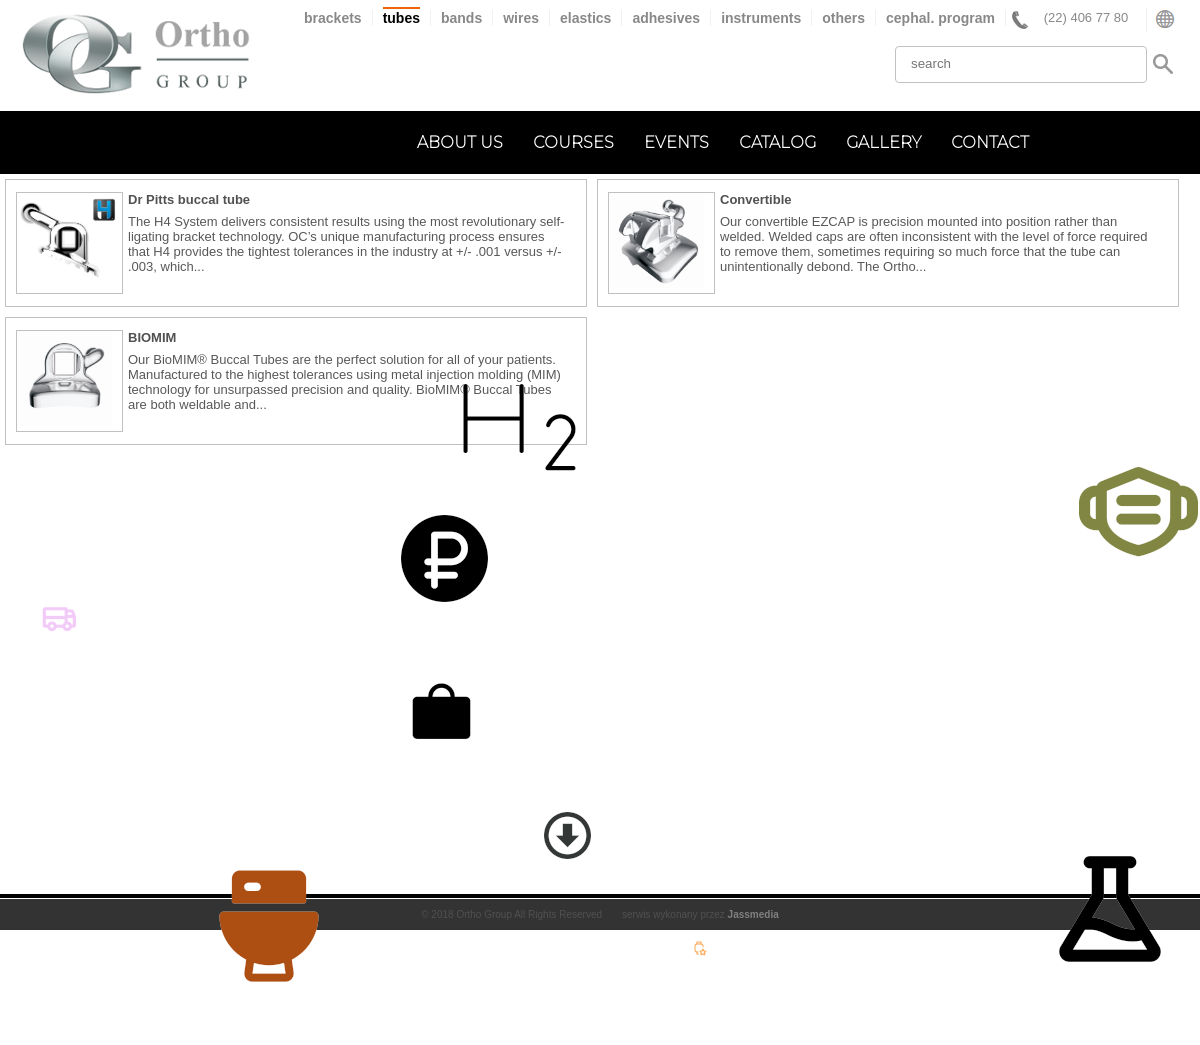 The width and height of the screenshot is (1200, 1045). Describe the element at coordinates (269, 924) in the screenshot. I see `locate nearby restrooms` at that location.